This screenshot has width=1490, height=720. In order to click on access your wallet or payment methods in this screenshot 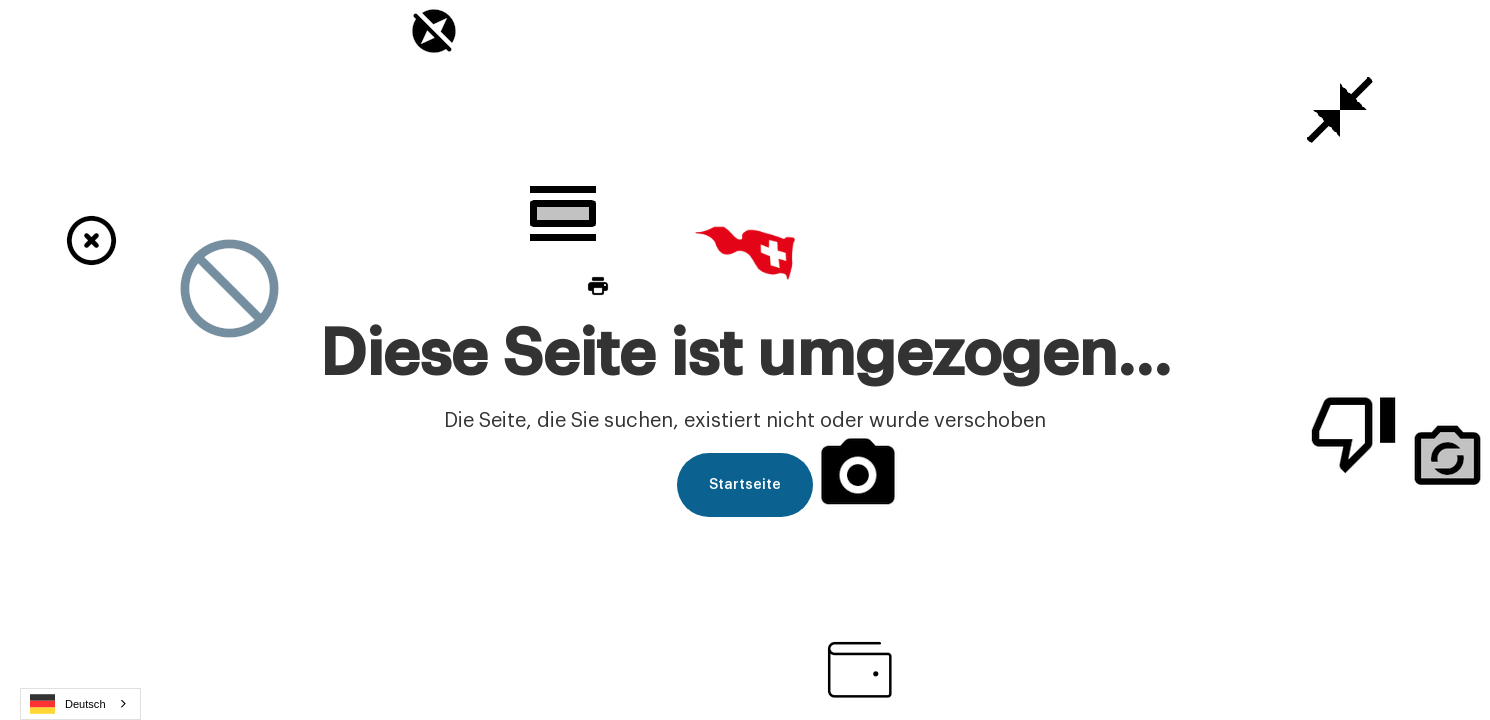, I will do `click(858, 672)`.